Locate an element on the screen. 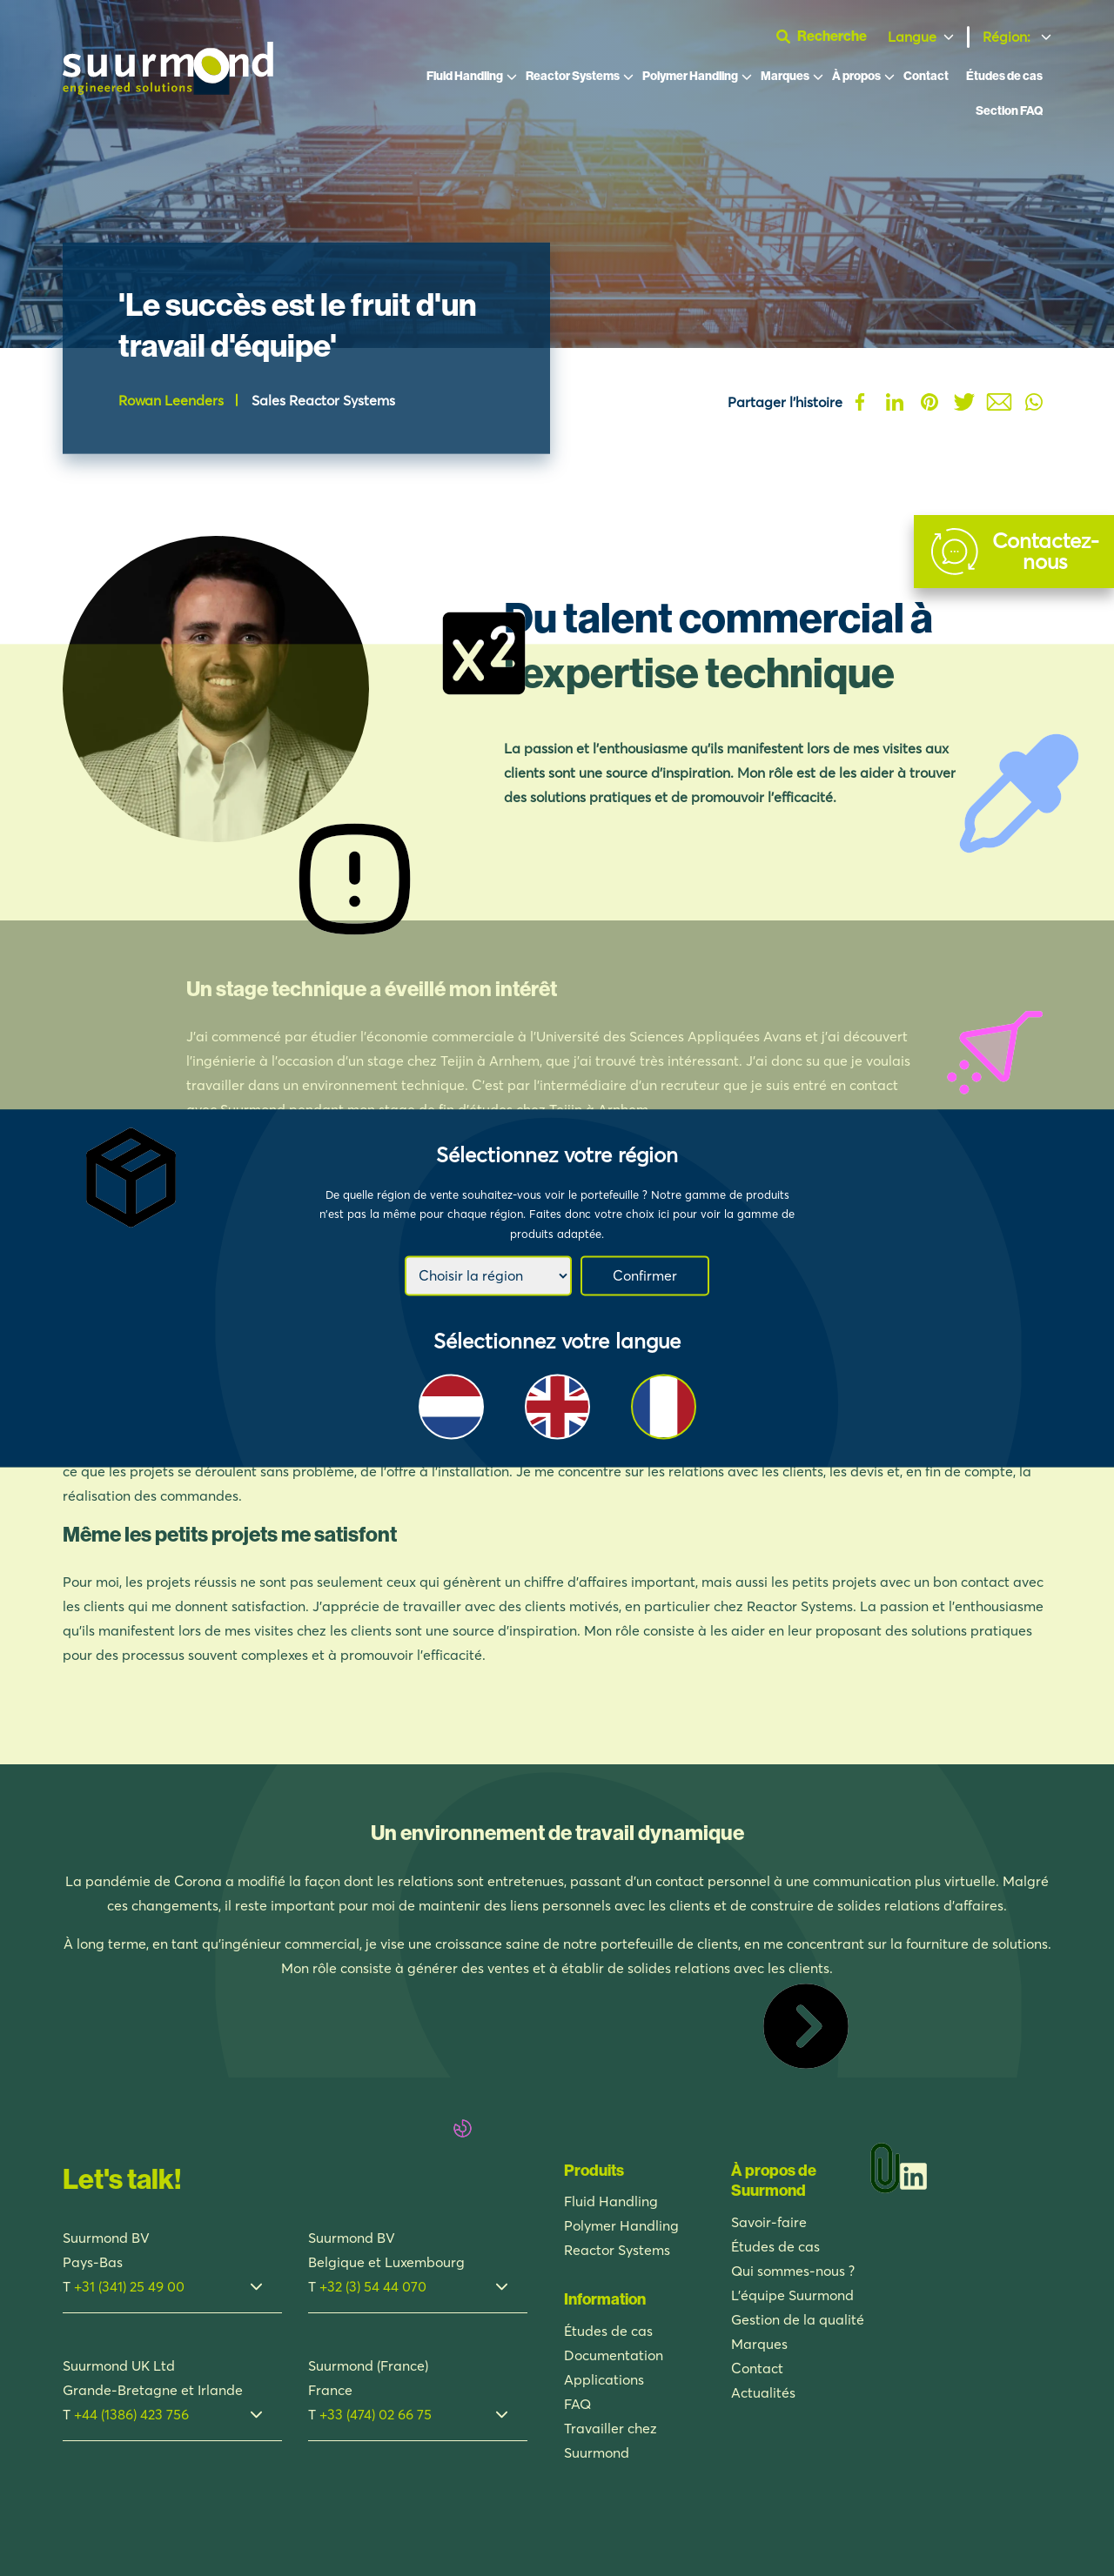 Image resolution: width=1114 pixels, height=2576 pixels. filter or sort content is located at coordinates (993, 1047).